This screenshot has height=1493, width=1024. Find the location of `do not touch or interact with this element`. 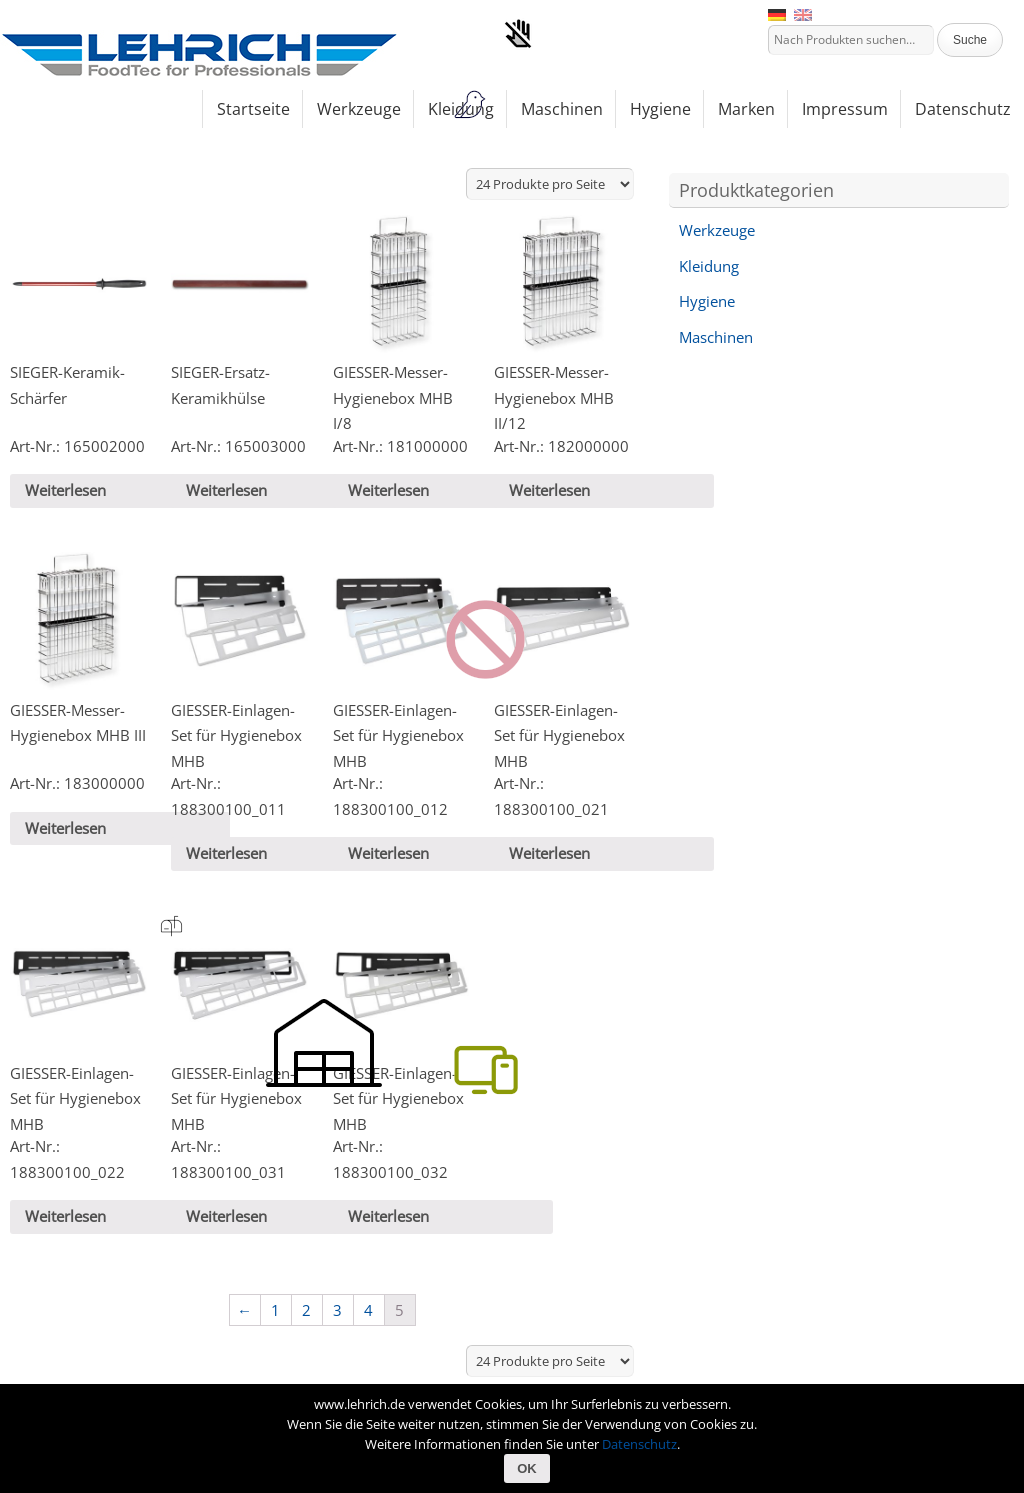

do not touch or interact with this element is located at coordinates (519, 34).